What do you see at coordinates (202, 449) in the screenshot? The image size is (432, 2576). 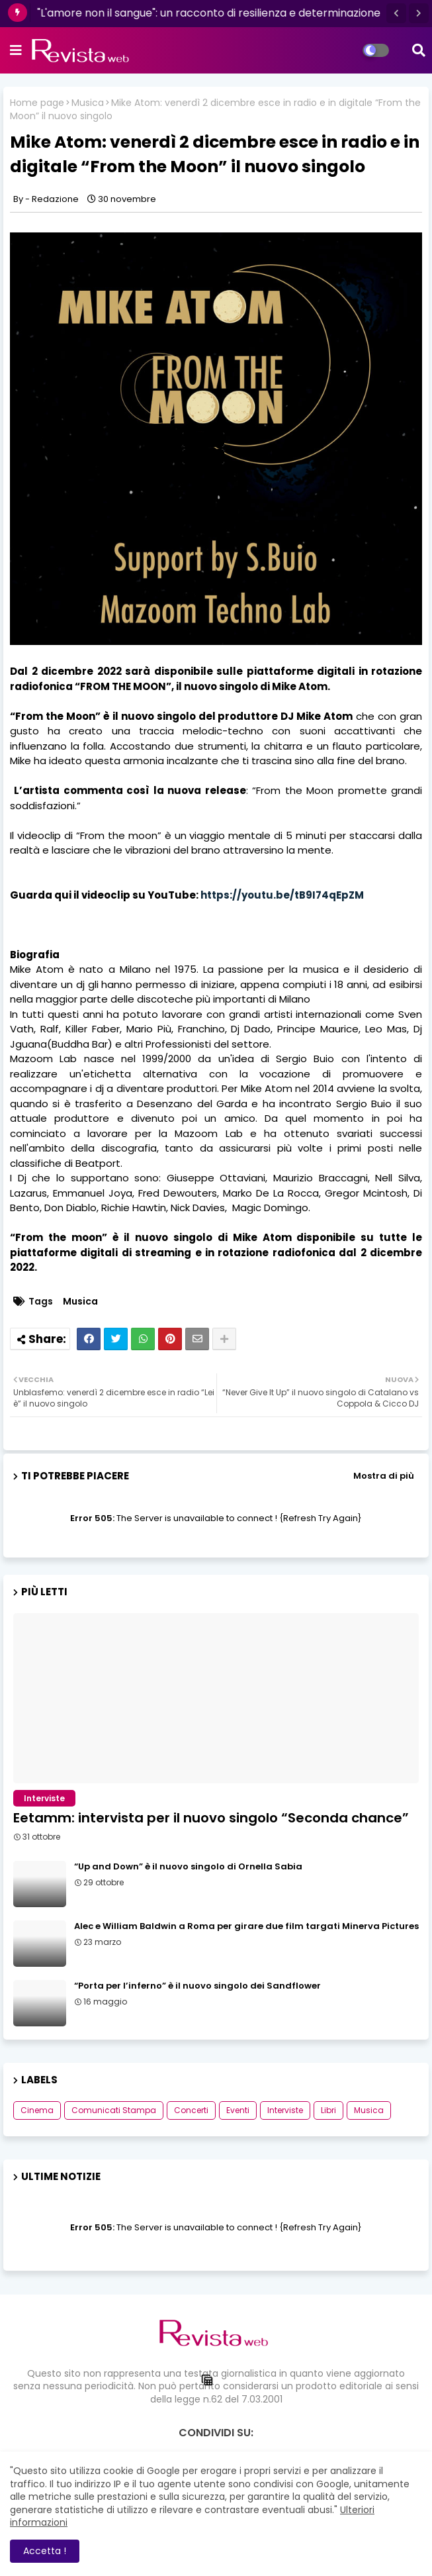 I see `switch to stream or list view` at bounding box center [202, 449].